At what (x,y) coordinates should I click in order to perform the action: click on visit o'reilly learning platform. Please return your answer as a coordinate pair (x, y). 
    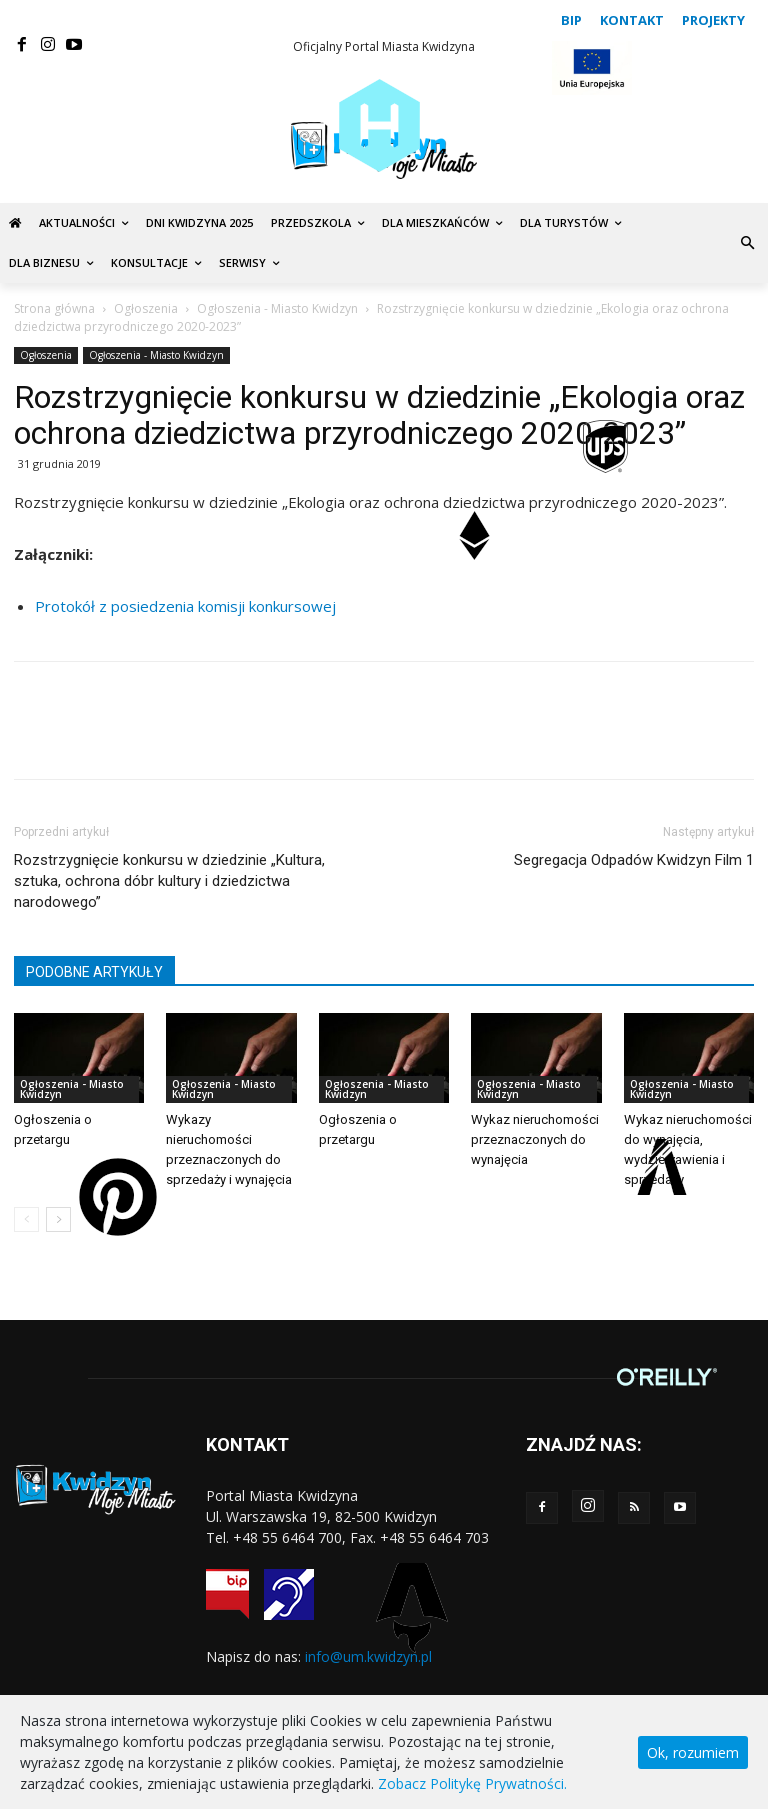
    Looking at the image, I should click on (667, 1377).